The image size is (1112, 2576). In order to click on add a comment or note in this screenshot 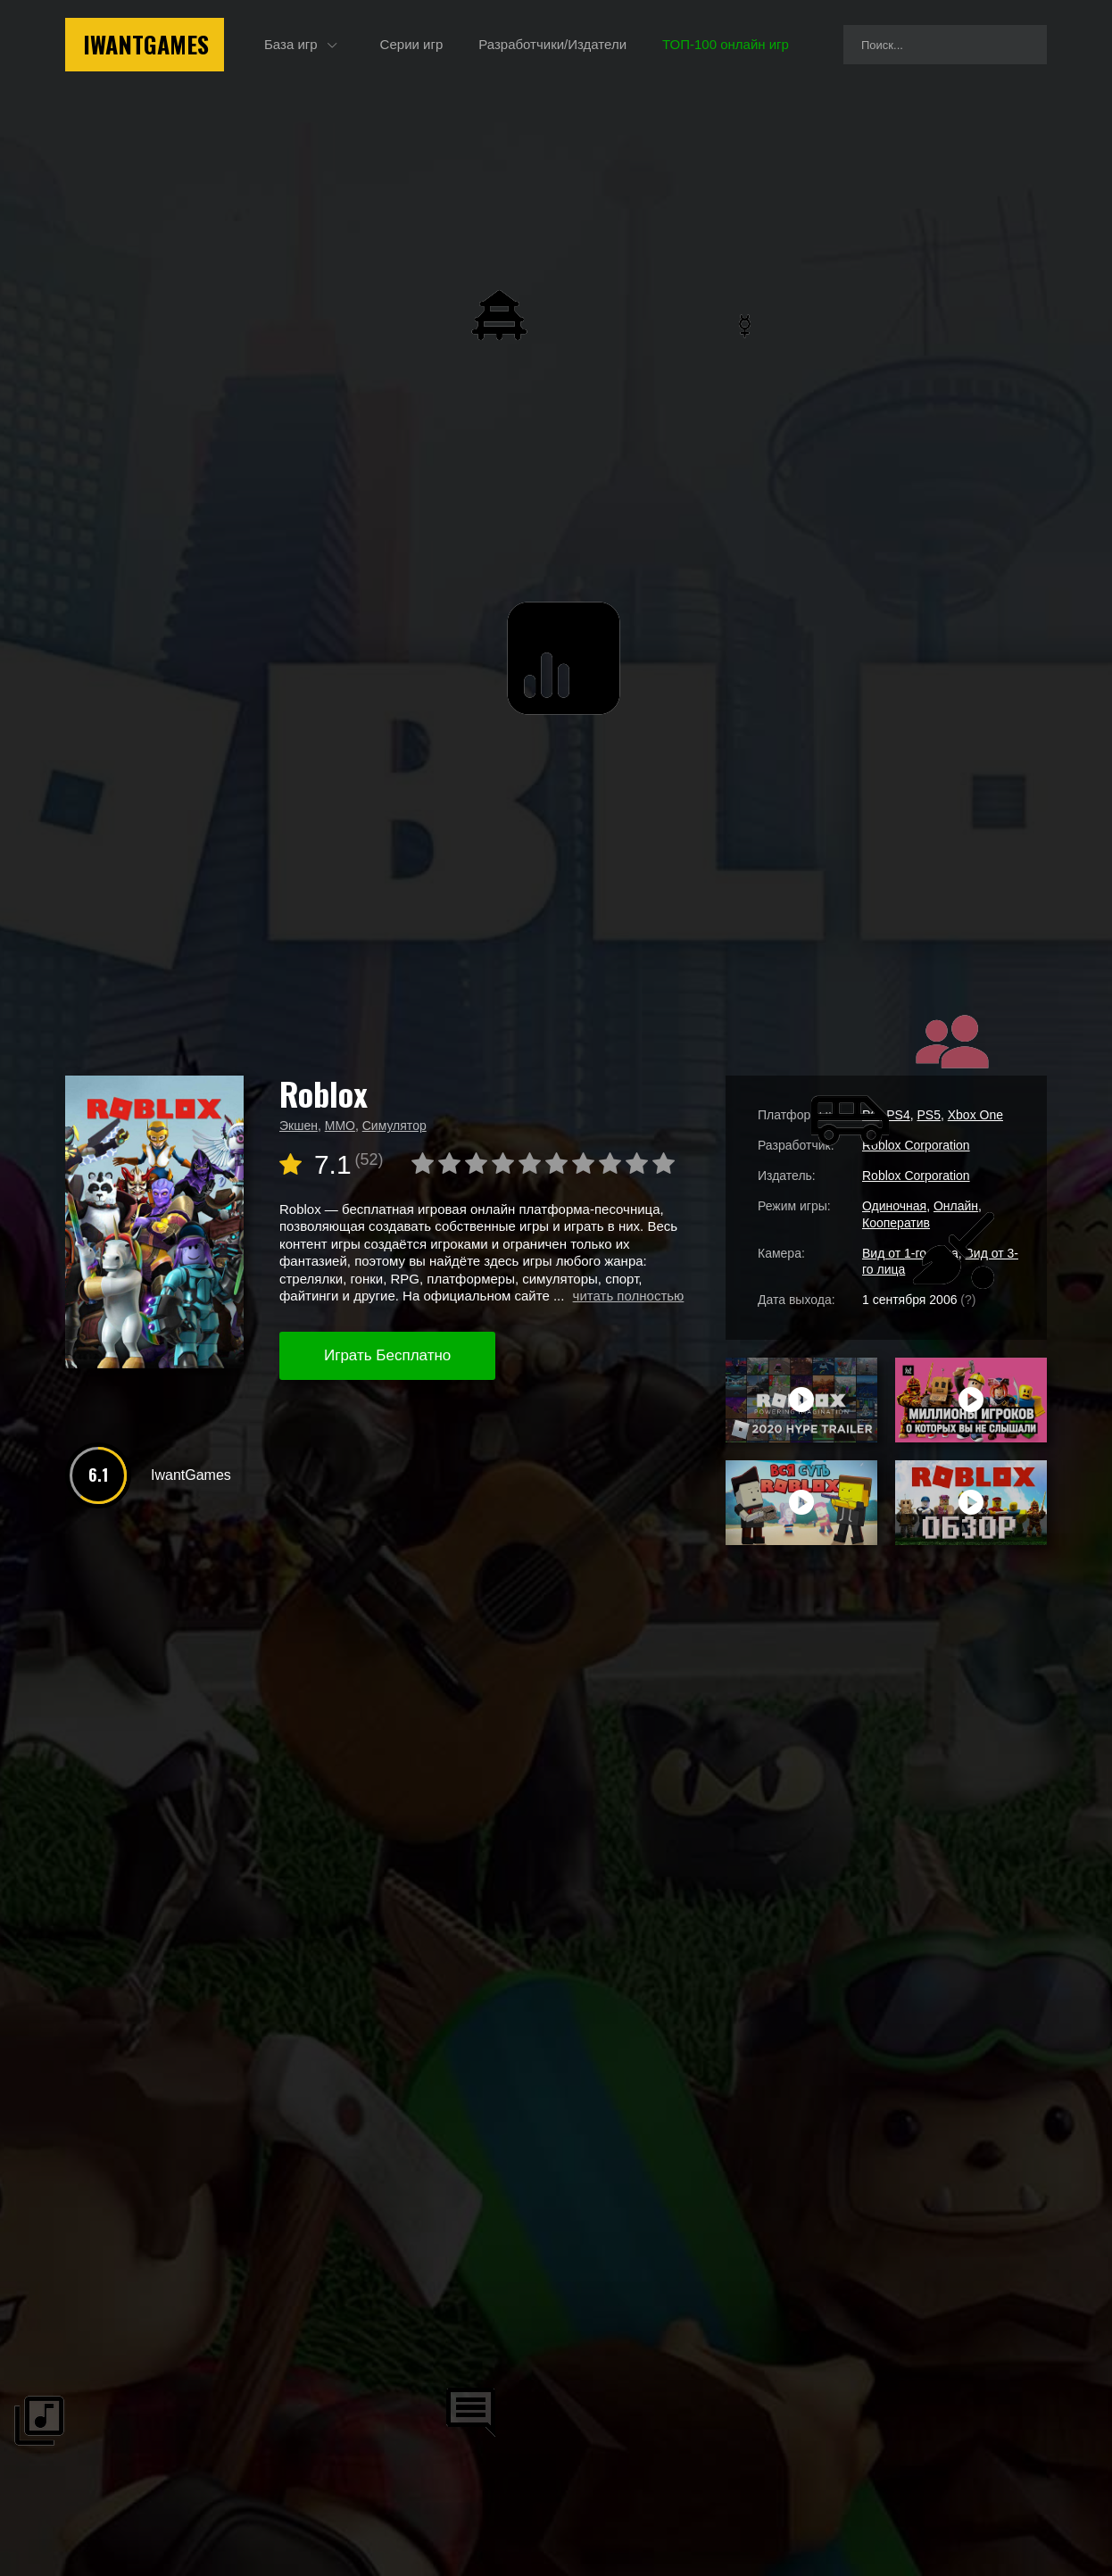, I will do `click(470, 2412)`.